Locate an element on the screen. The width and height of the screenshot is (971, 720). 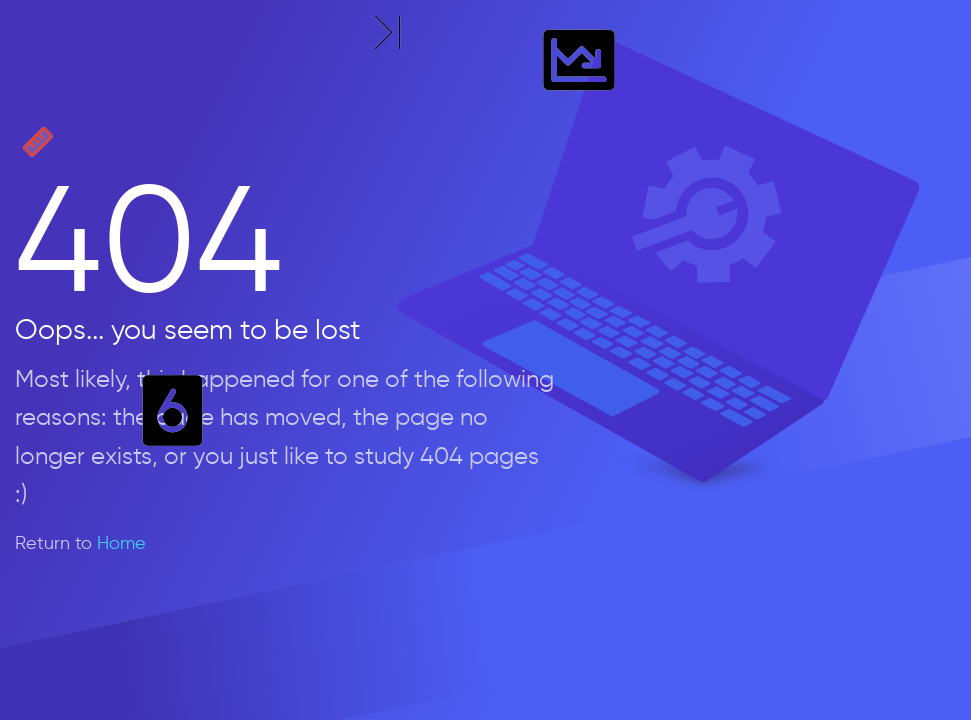
skip to end of content is located at coordinates (388, 32).